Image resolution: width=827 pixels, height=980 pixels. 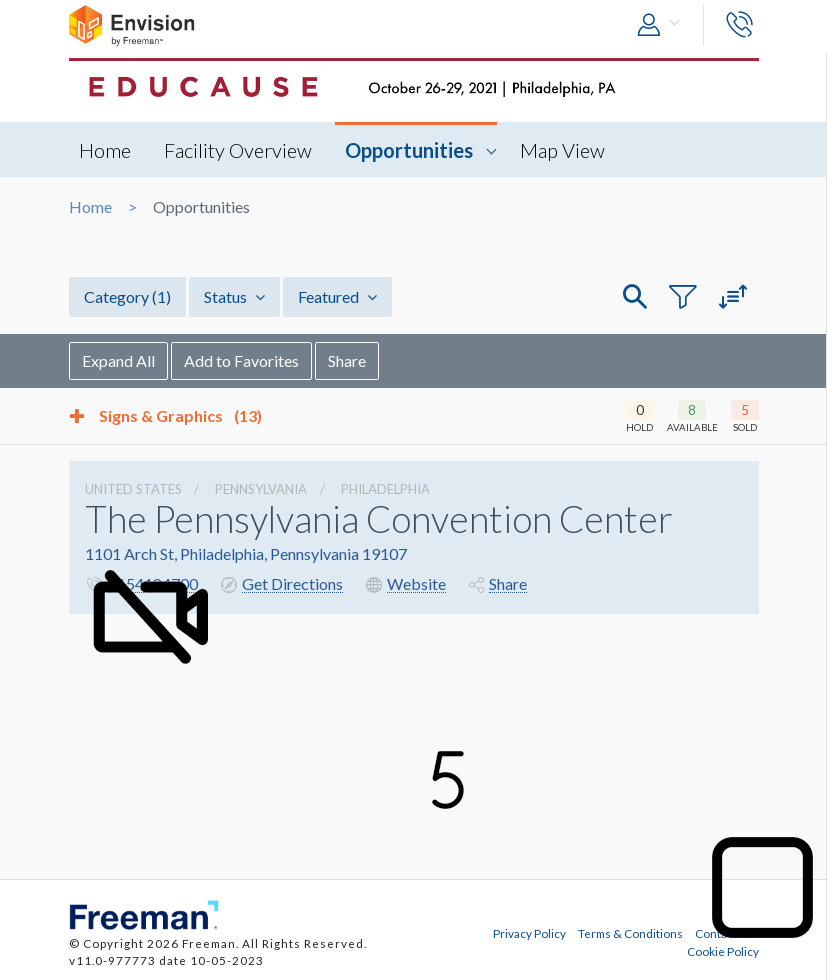 What do you see at coordinates (148, 617) in the screenshot?
I see `turn off camera or disable video` at bounding box center [148, 617].